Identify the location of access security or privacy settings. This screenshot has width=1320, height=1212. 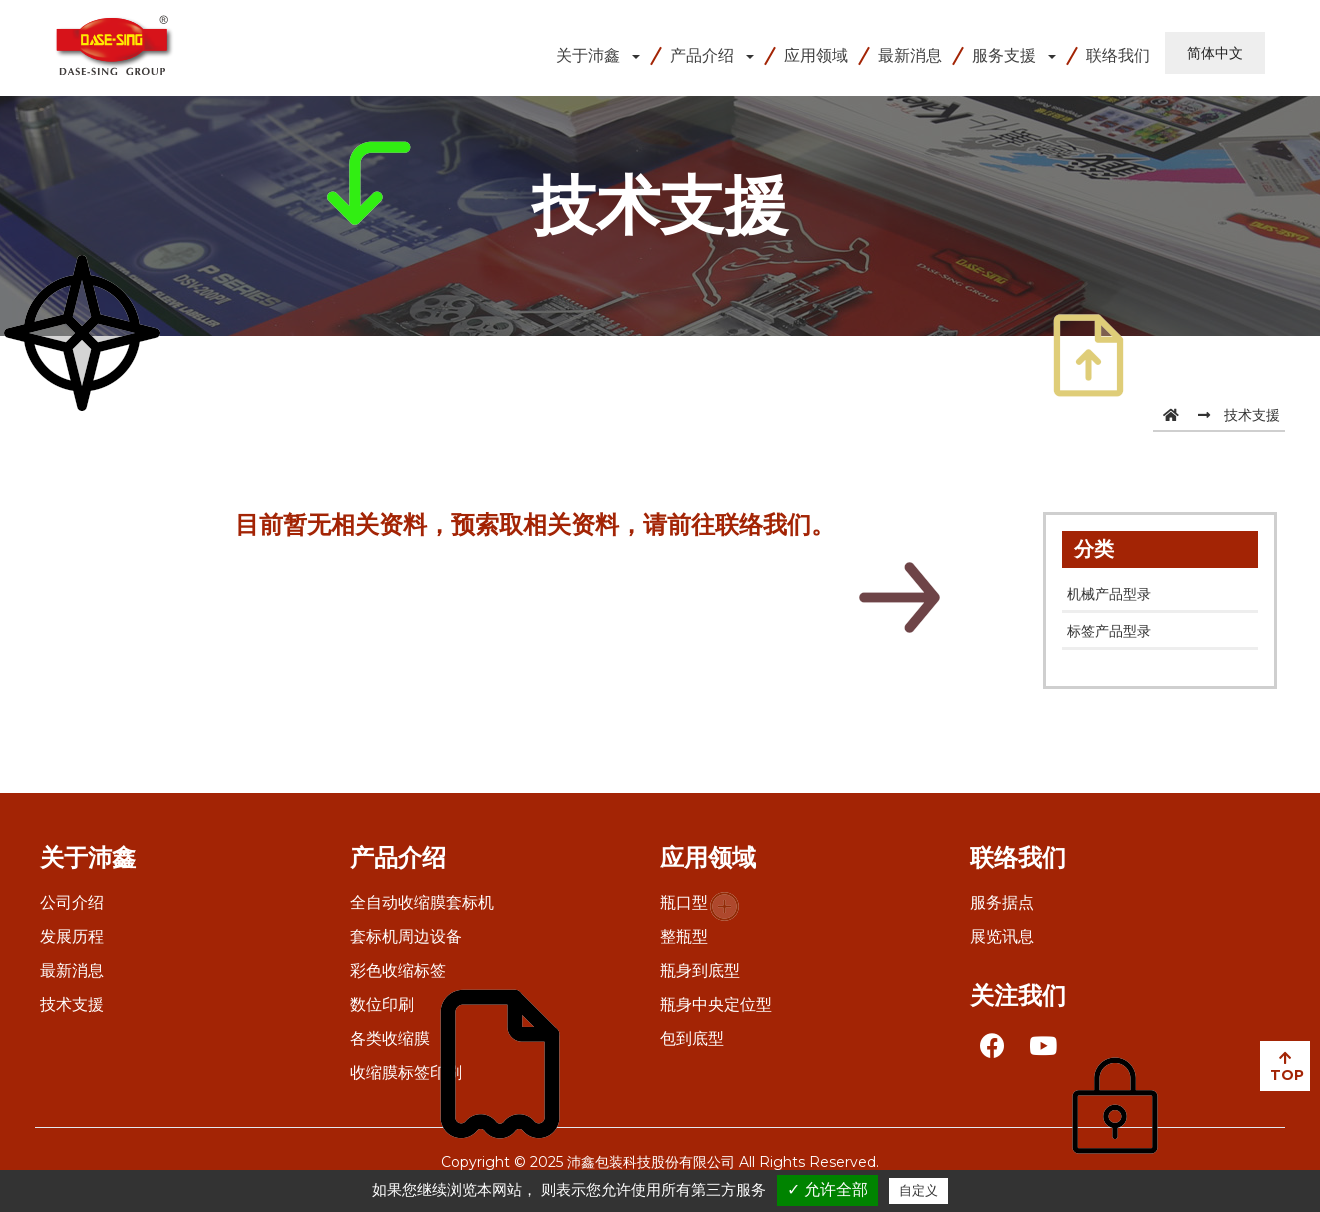
(1115, 1111).